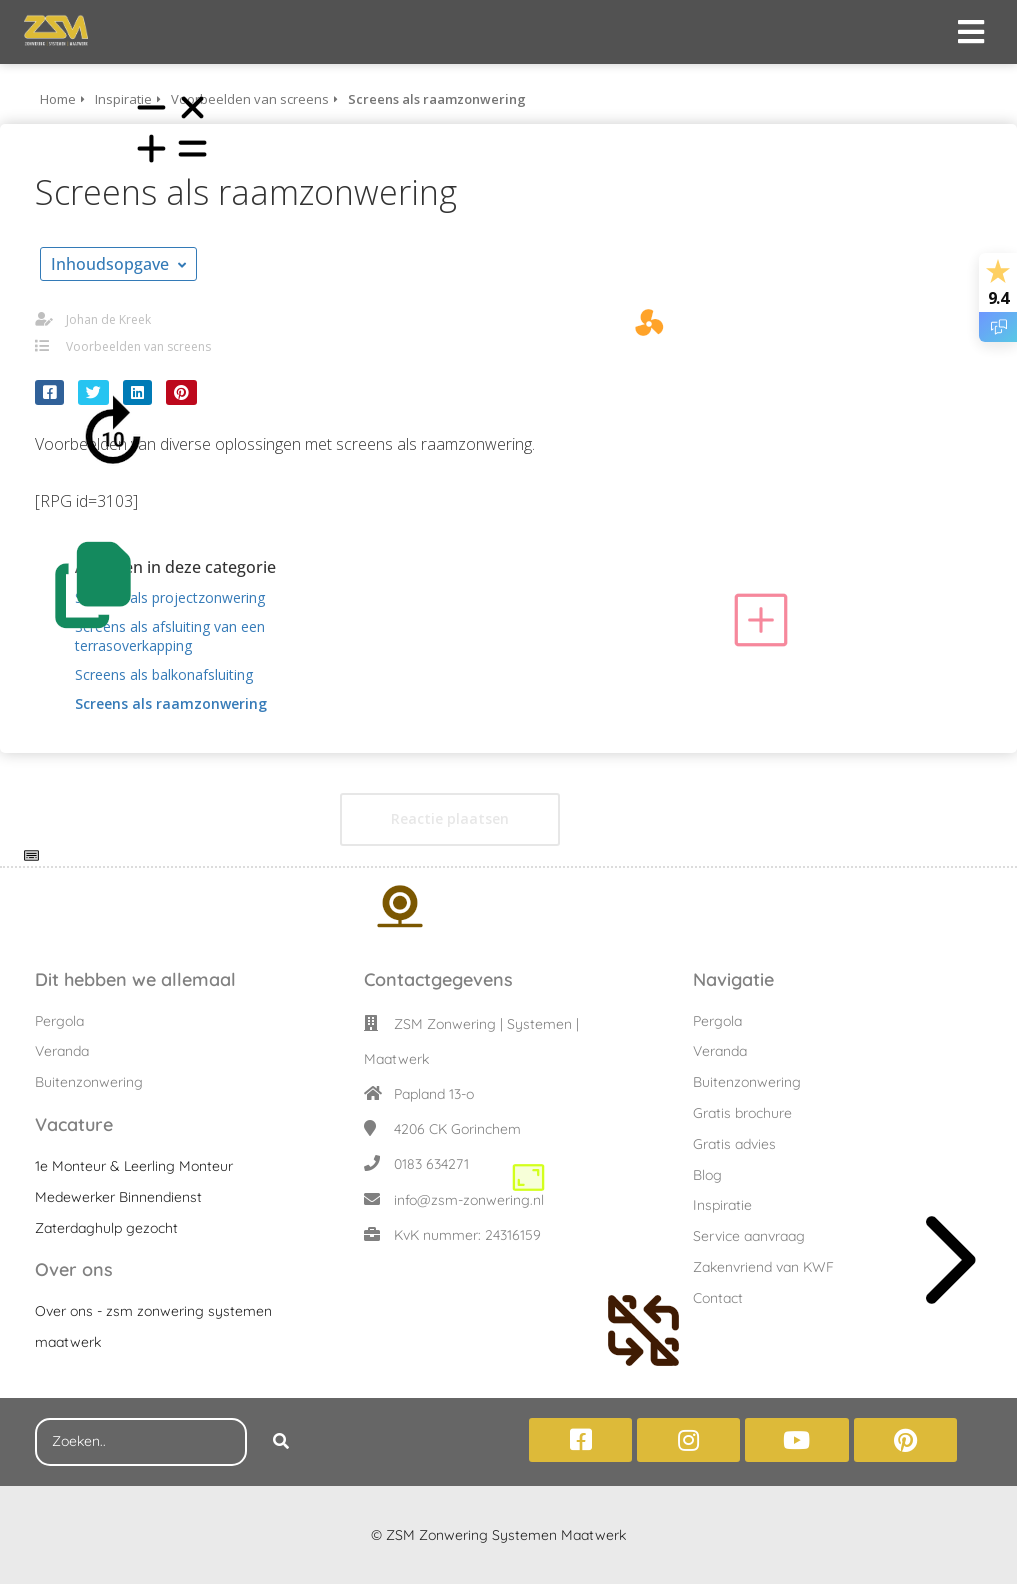  I want to click on add a new item or entry, so click(761, 620).